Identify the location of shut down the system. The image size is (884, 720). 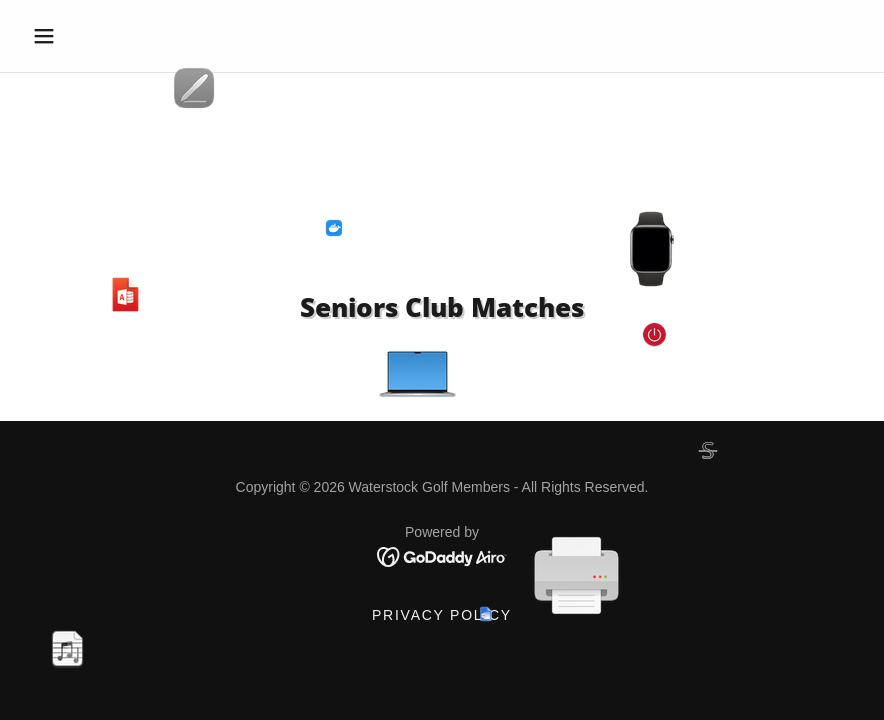
(655, 335).